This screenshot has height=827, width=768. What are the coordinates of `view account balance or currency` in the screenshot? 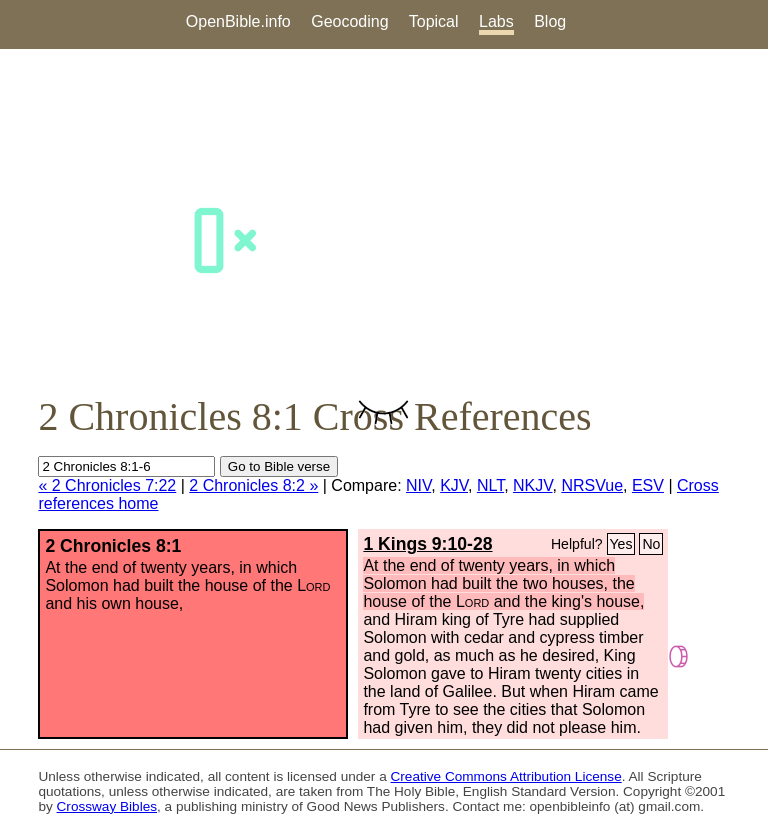 It's located at (678, 656).